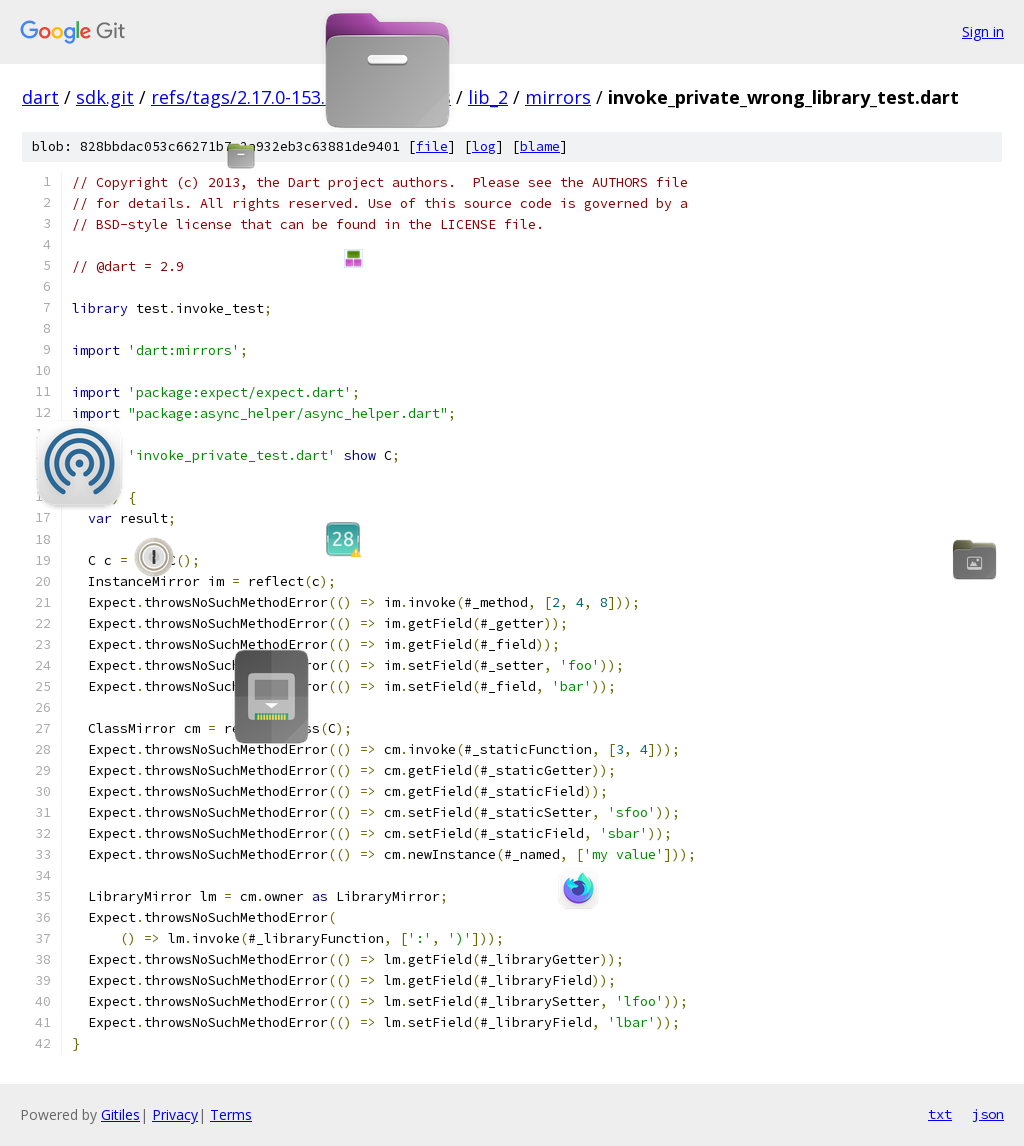 Image resolution: width=1024 pixels, height=1146 pixels. I want to click on open your pictures folder, so click(974, 559).